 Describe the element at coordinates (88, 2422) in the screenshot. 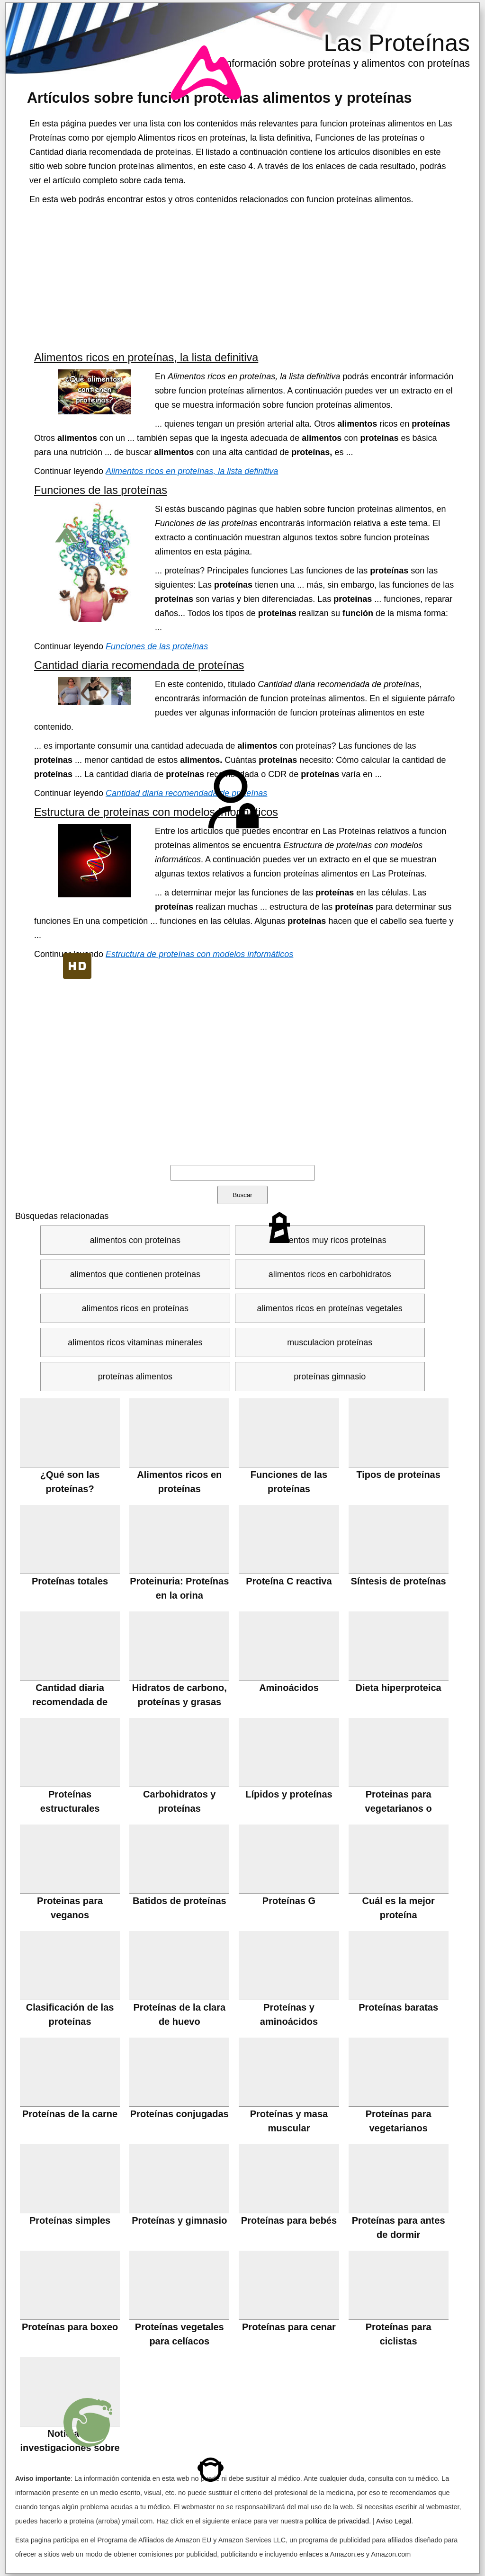

I see `open lutris gaming platform` at that location.